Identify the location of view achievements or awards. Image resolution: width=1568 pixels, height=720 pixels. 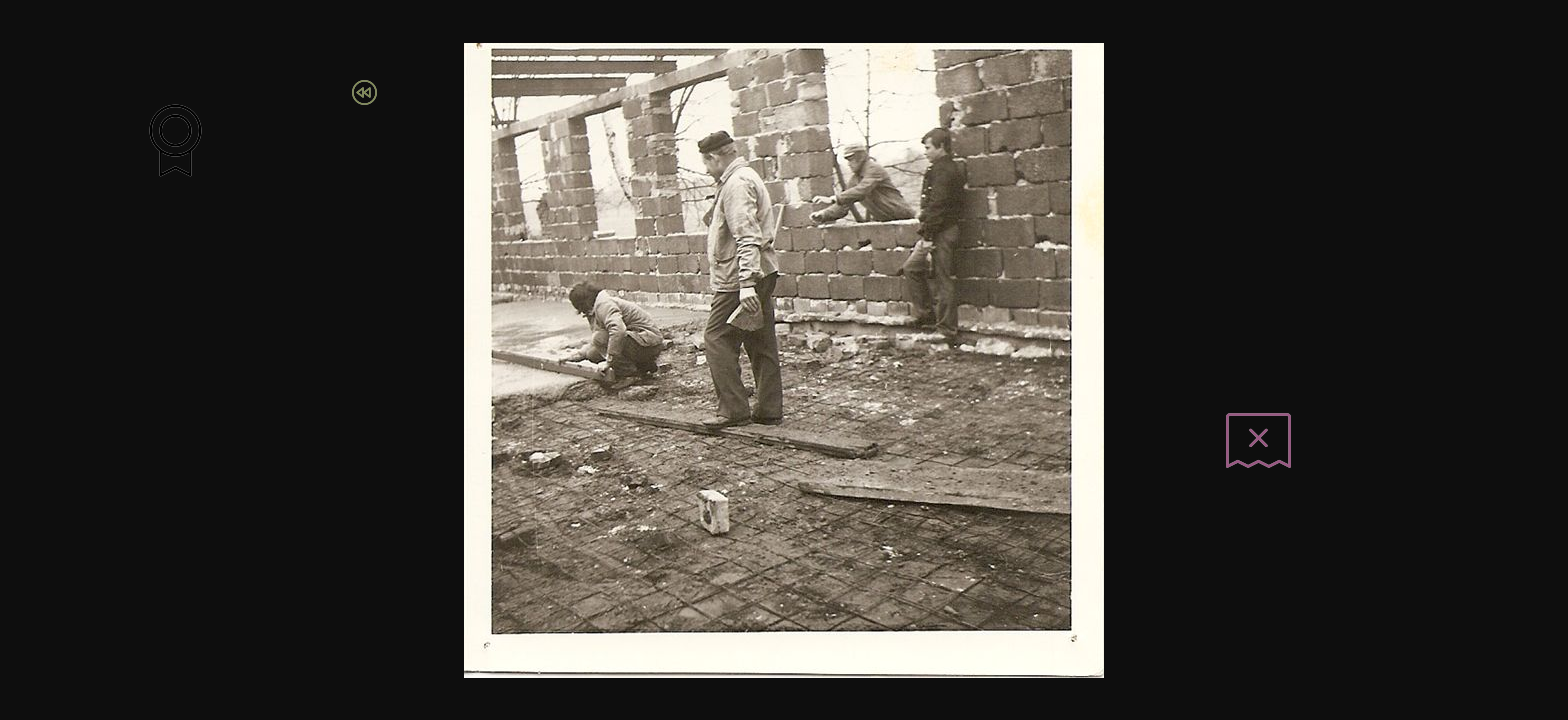
(175, 140).